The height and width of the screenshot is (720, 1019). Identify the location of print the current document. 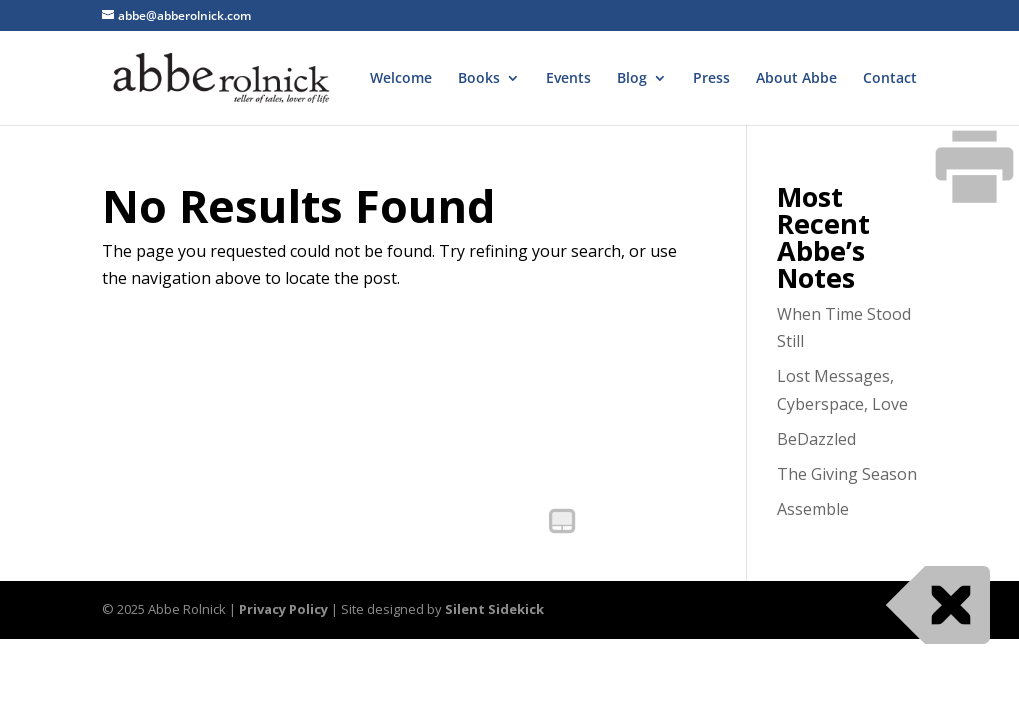
(974, 169).